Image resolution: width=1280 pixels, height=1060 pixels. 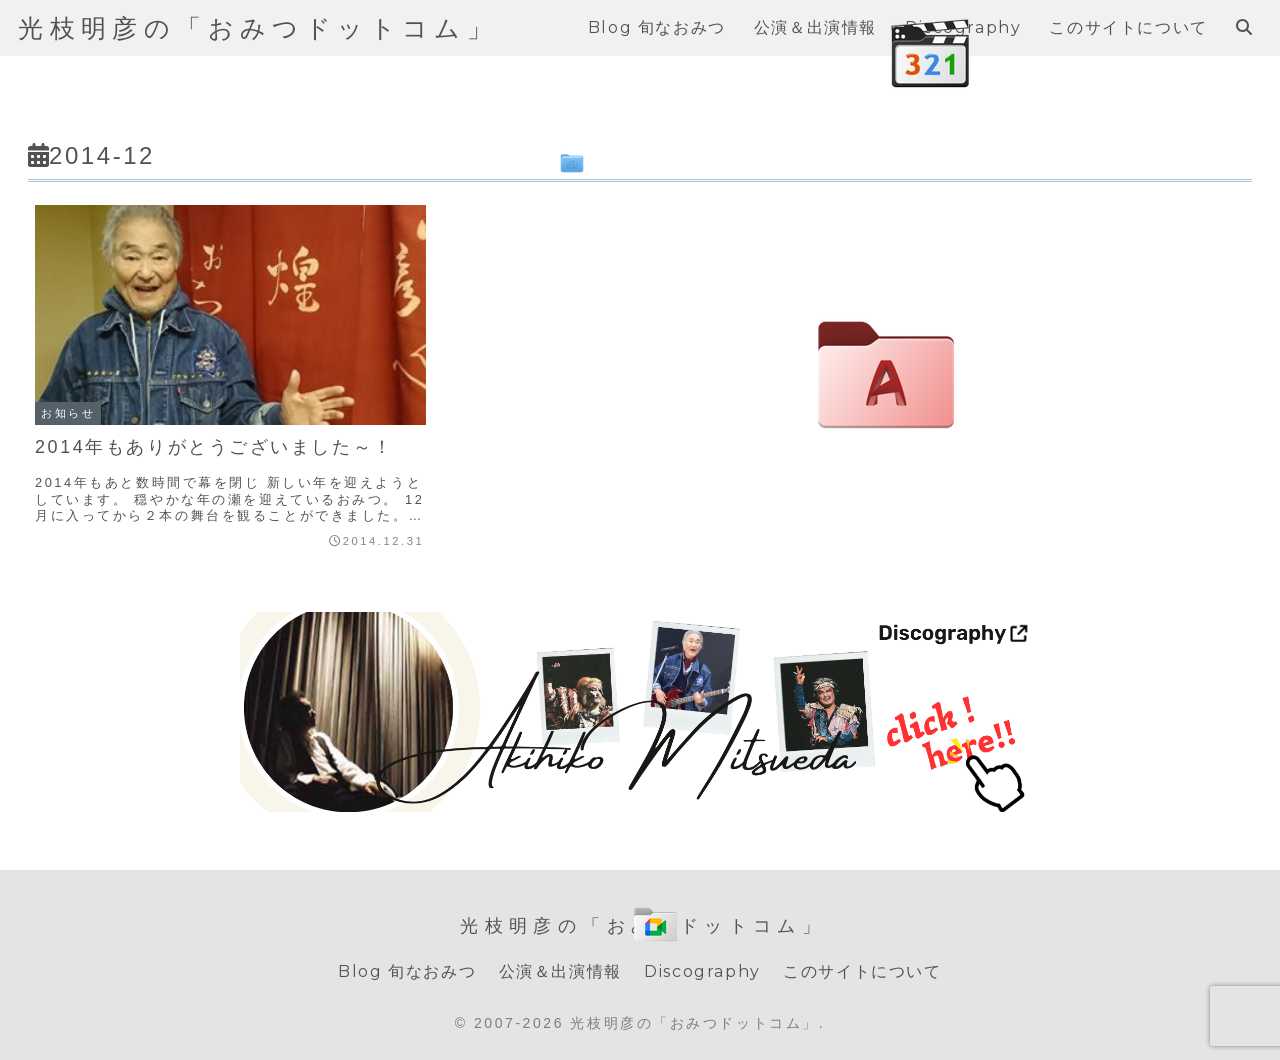 I want to click on open typos 2024 folder, so click(x=572, y=163).